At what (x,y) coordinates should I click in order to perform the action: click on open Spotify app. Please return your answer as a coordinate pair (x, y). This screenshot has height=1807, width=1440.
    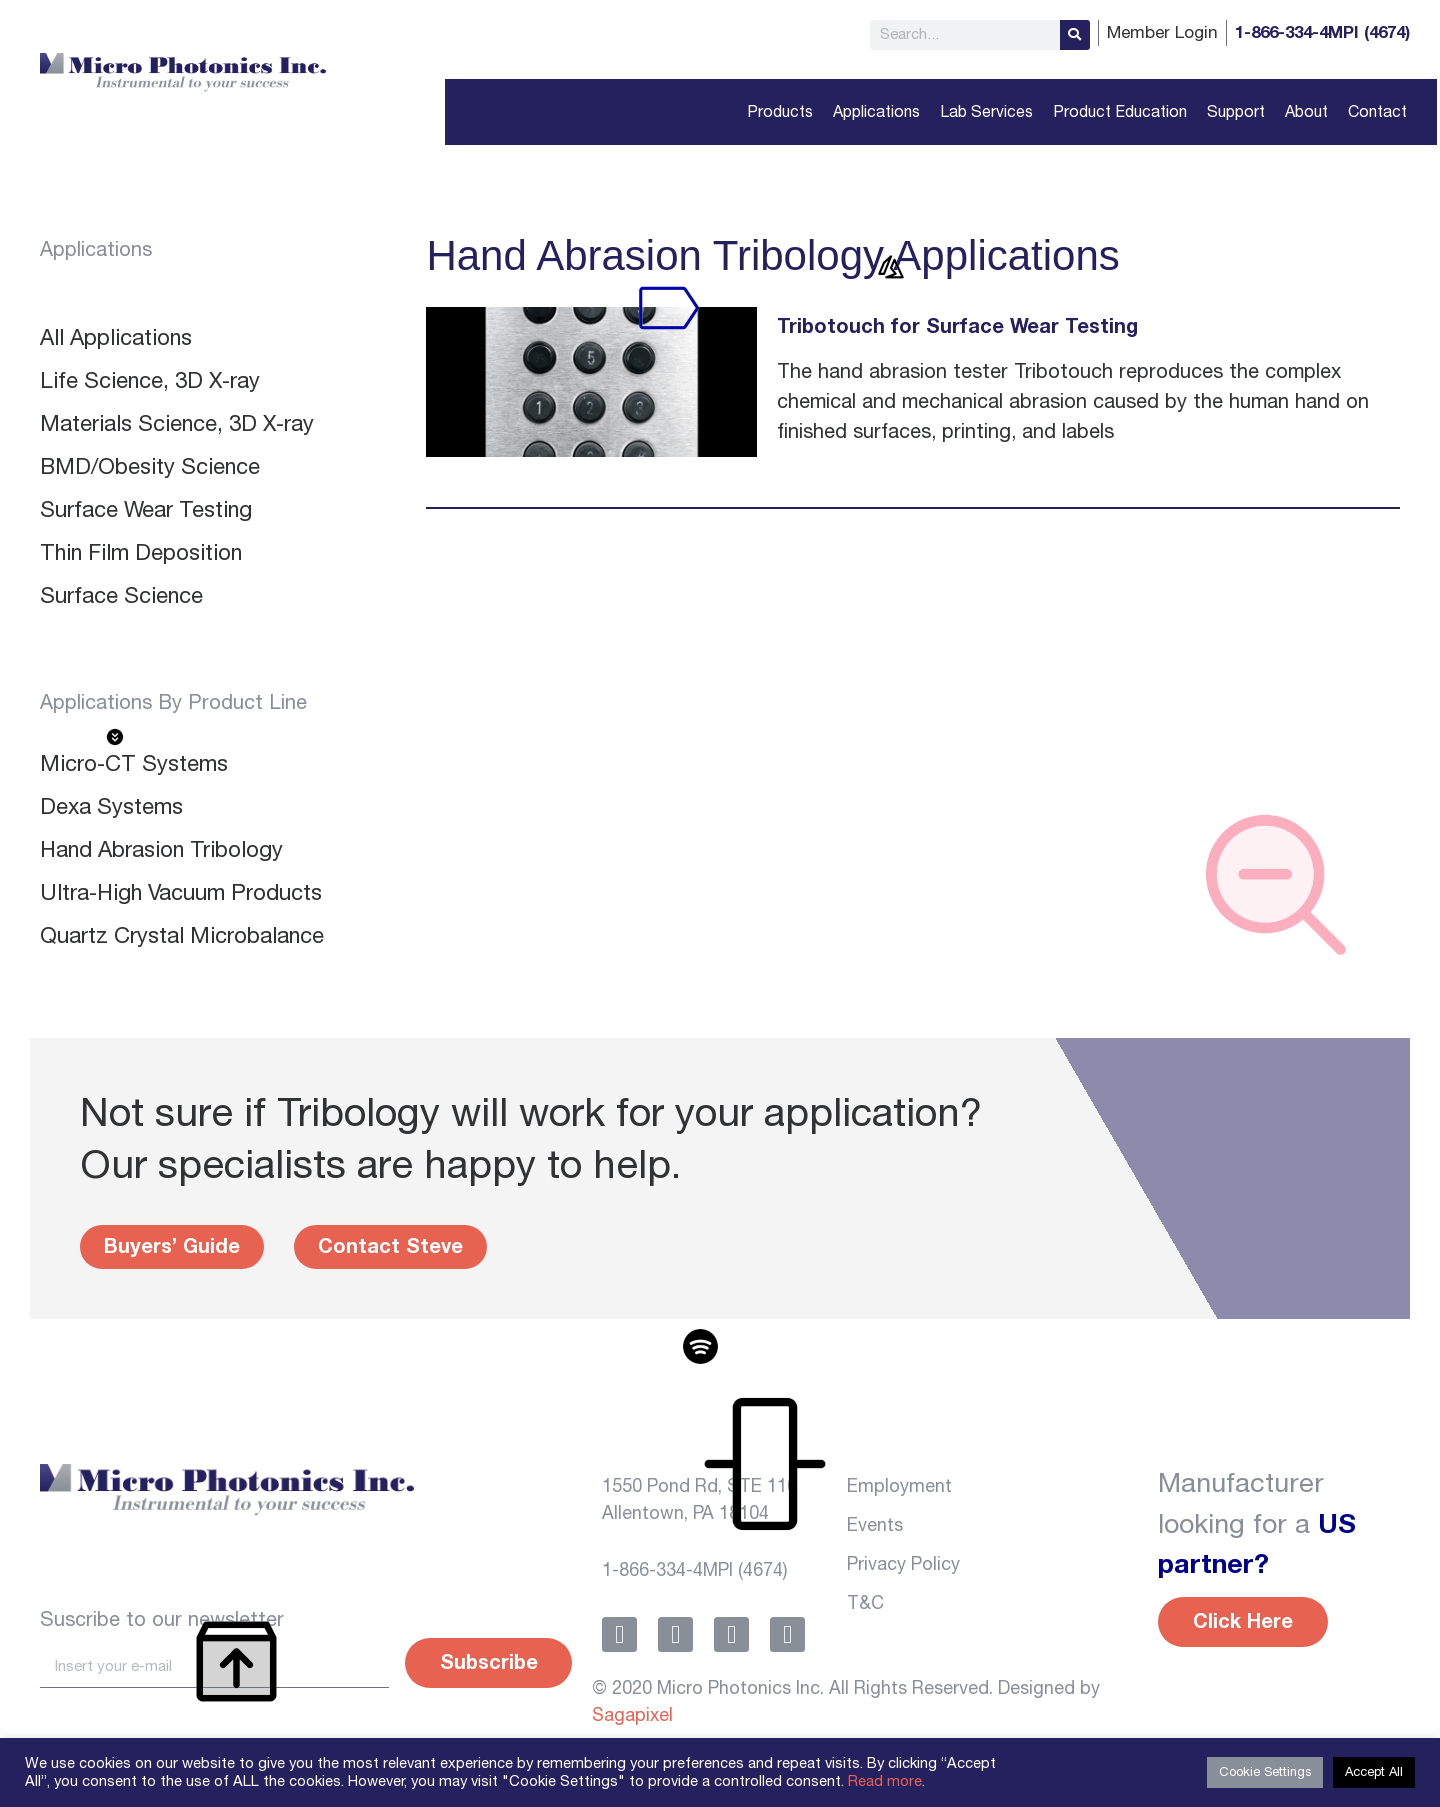
    Looking at the image, I should click on (700, 1346).